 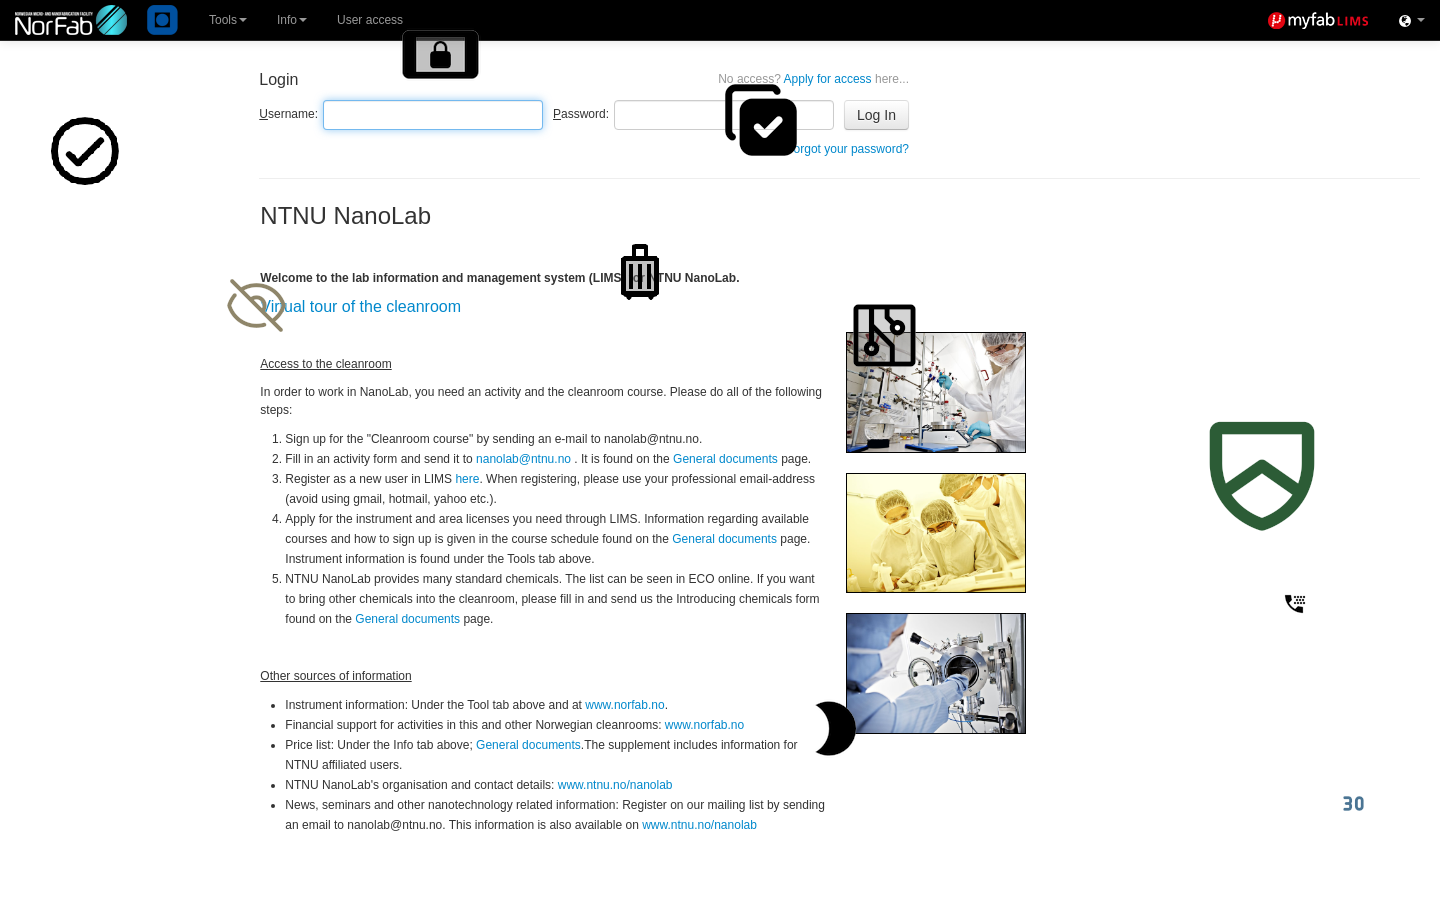 I want to click on access hardware or circuit settings, so click(x=884, y=335).